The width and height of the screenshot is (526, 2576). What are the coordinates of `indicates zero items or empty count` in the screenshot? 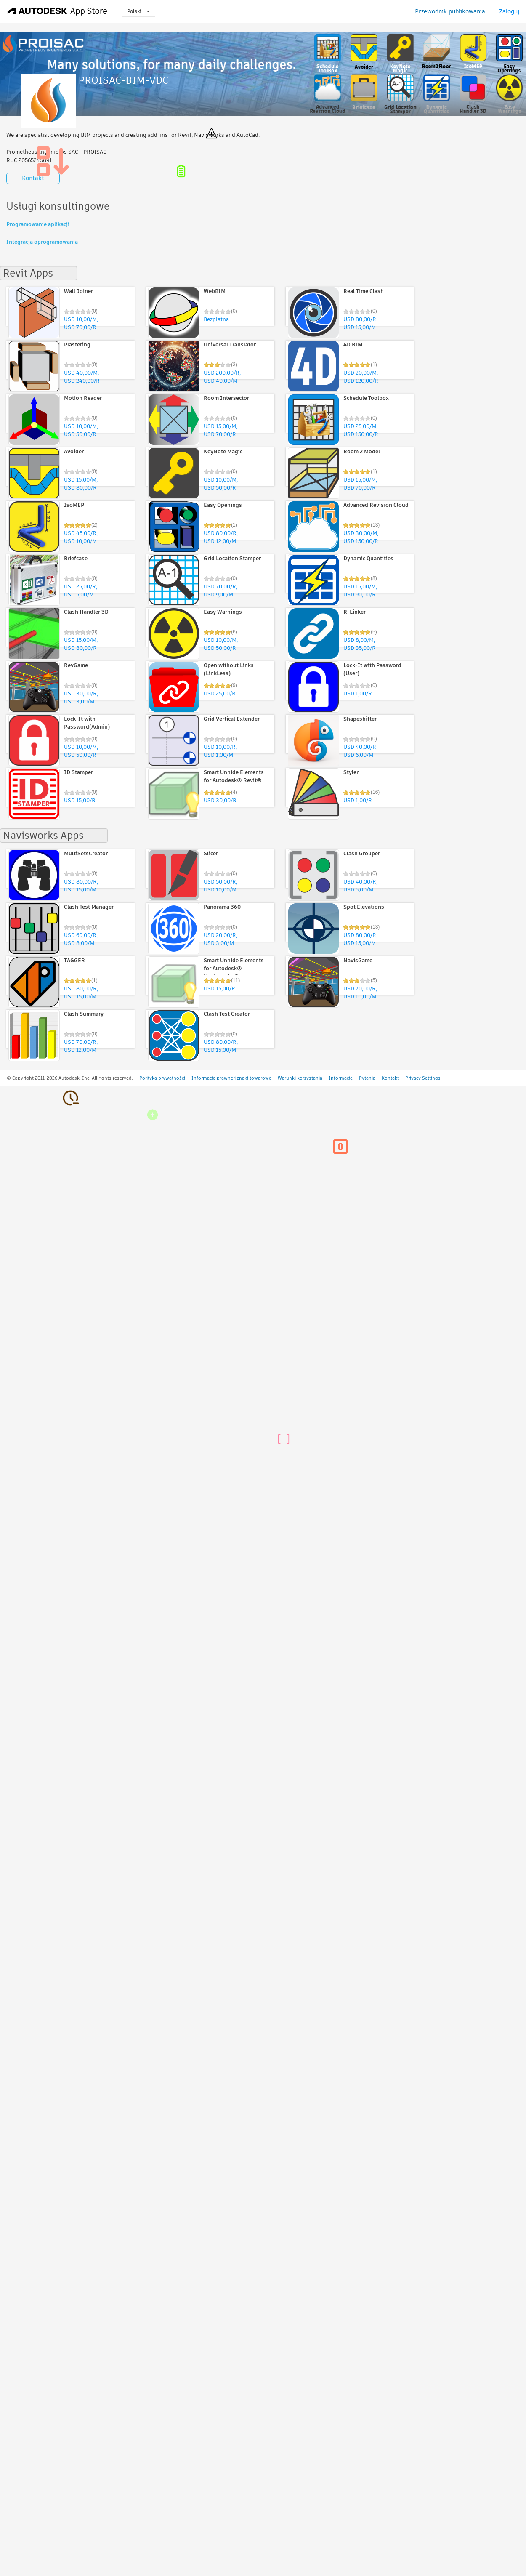 It's located at (340, 1147).